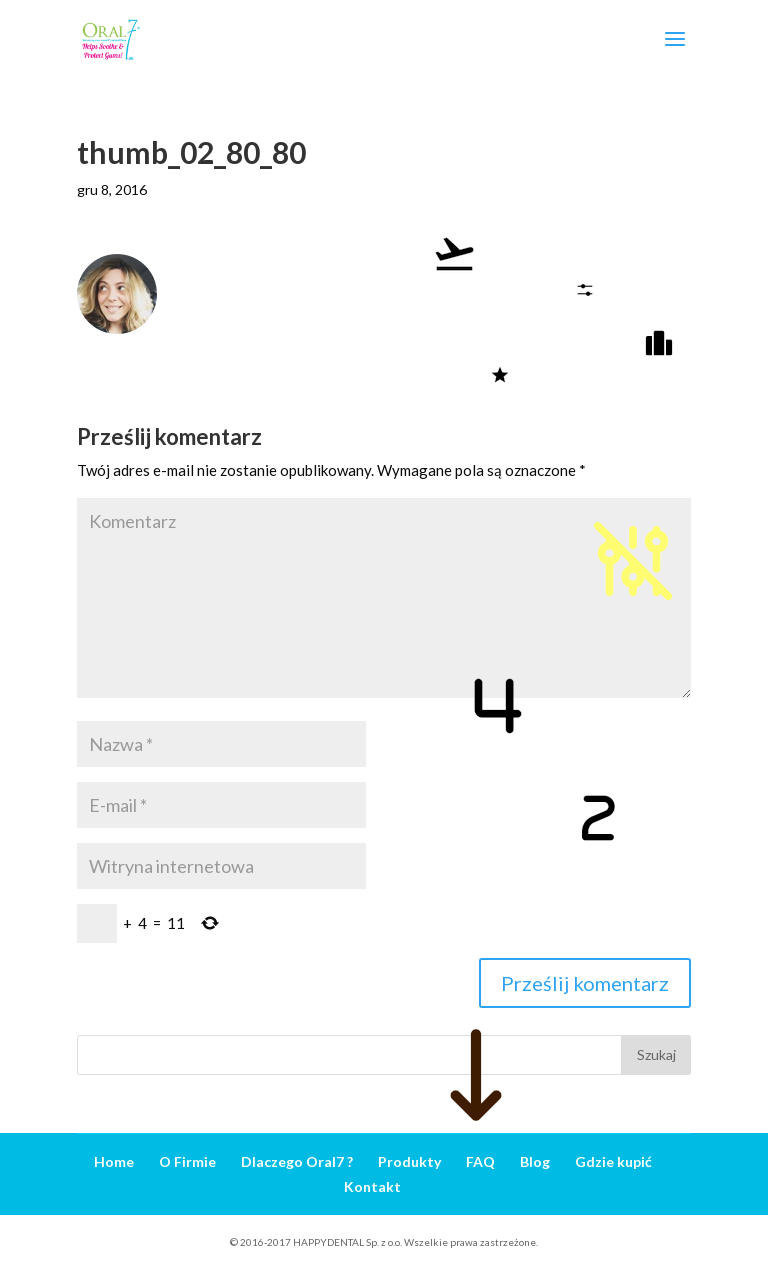  Describe the element at coordinates (585, 290) in the screenshot. I see `adjust settings or preferences` at that location.